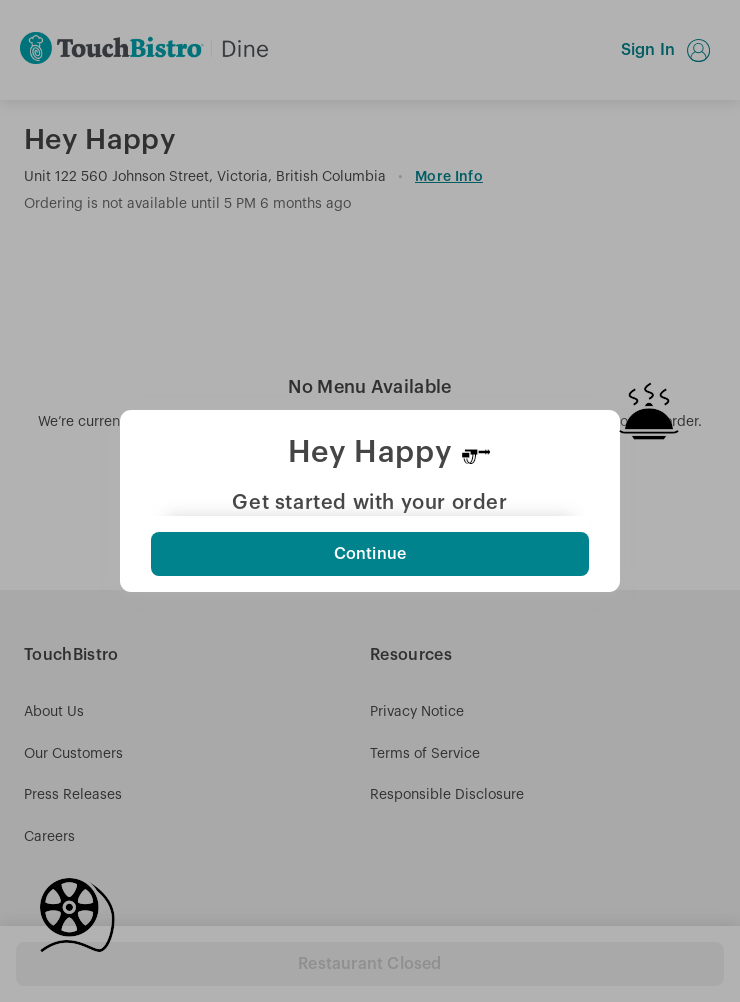  I want to click on select minigun weapon, so click(476, 453).